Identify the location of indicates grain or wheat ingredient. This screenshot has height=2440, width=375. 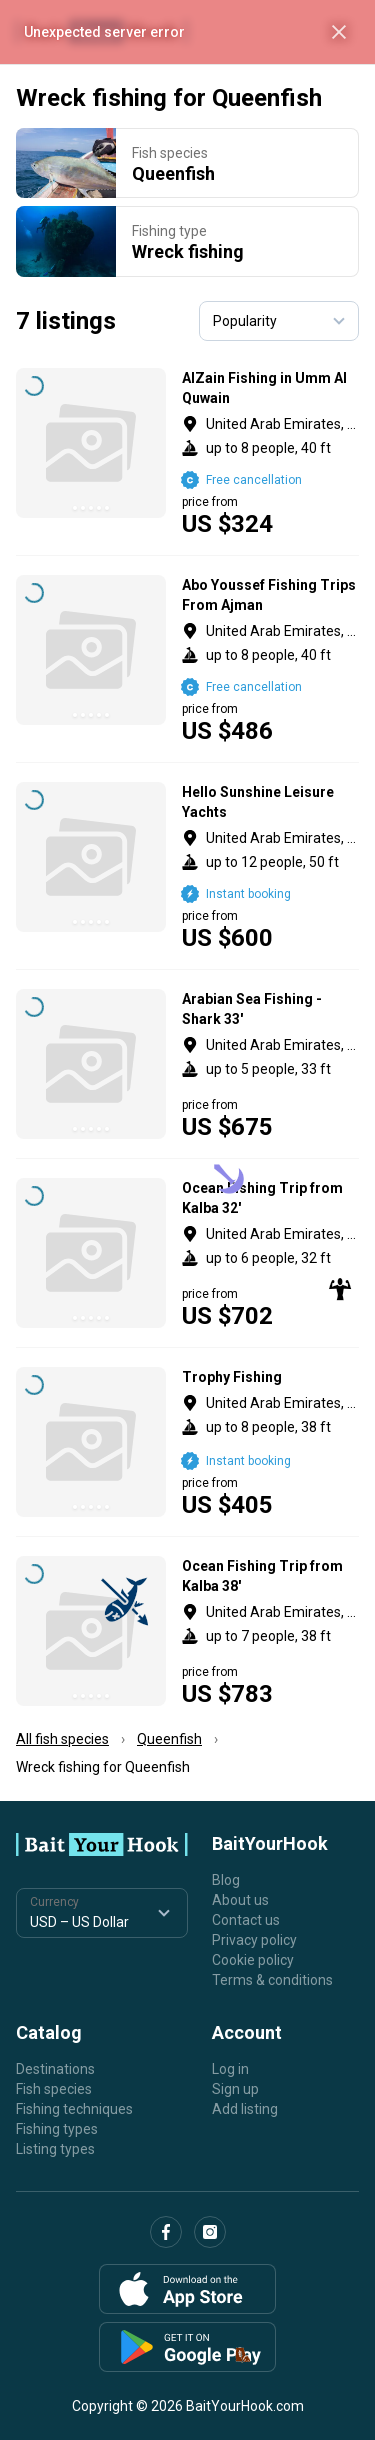
(243, 2355).